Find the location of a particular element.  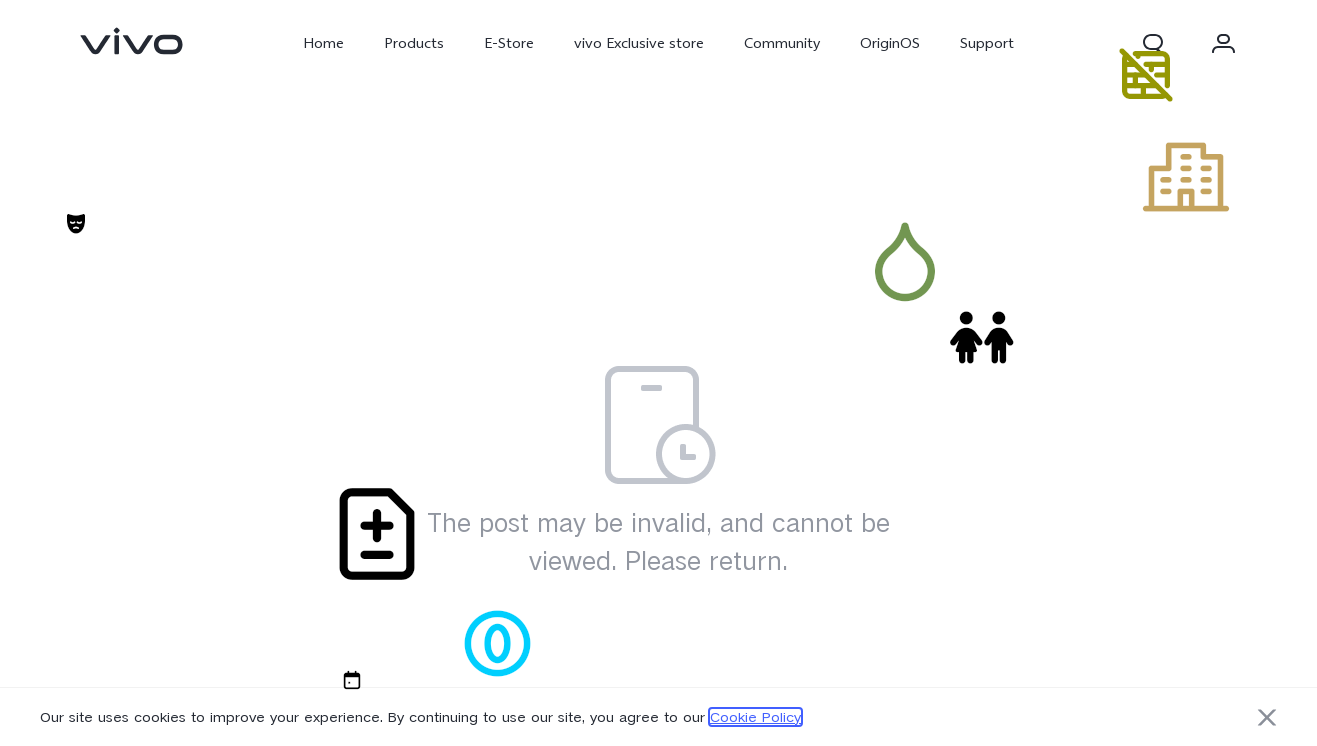

view file differences or changes is located at coordinates (377, 534).